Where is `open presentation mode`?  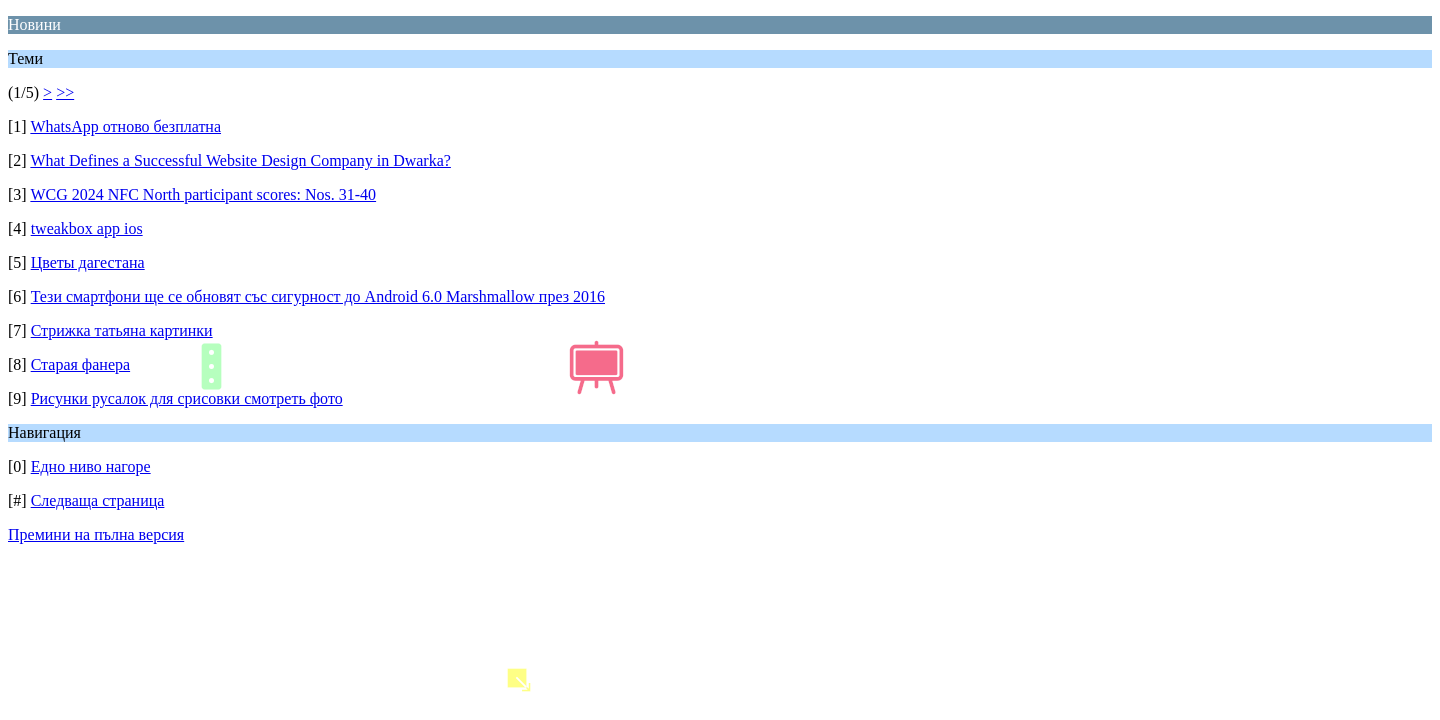
open presentation mode is located at coordinates (596, 367).